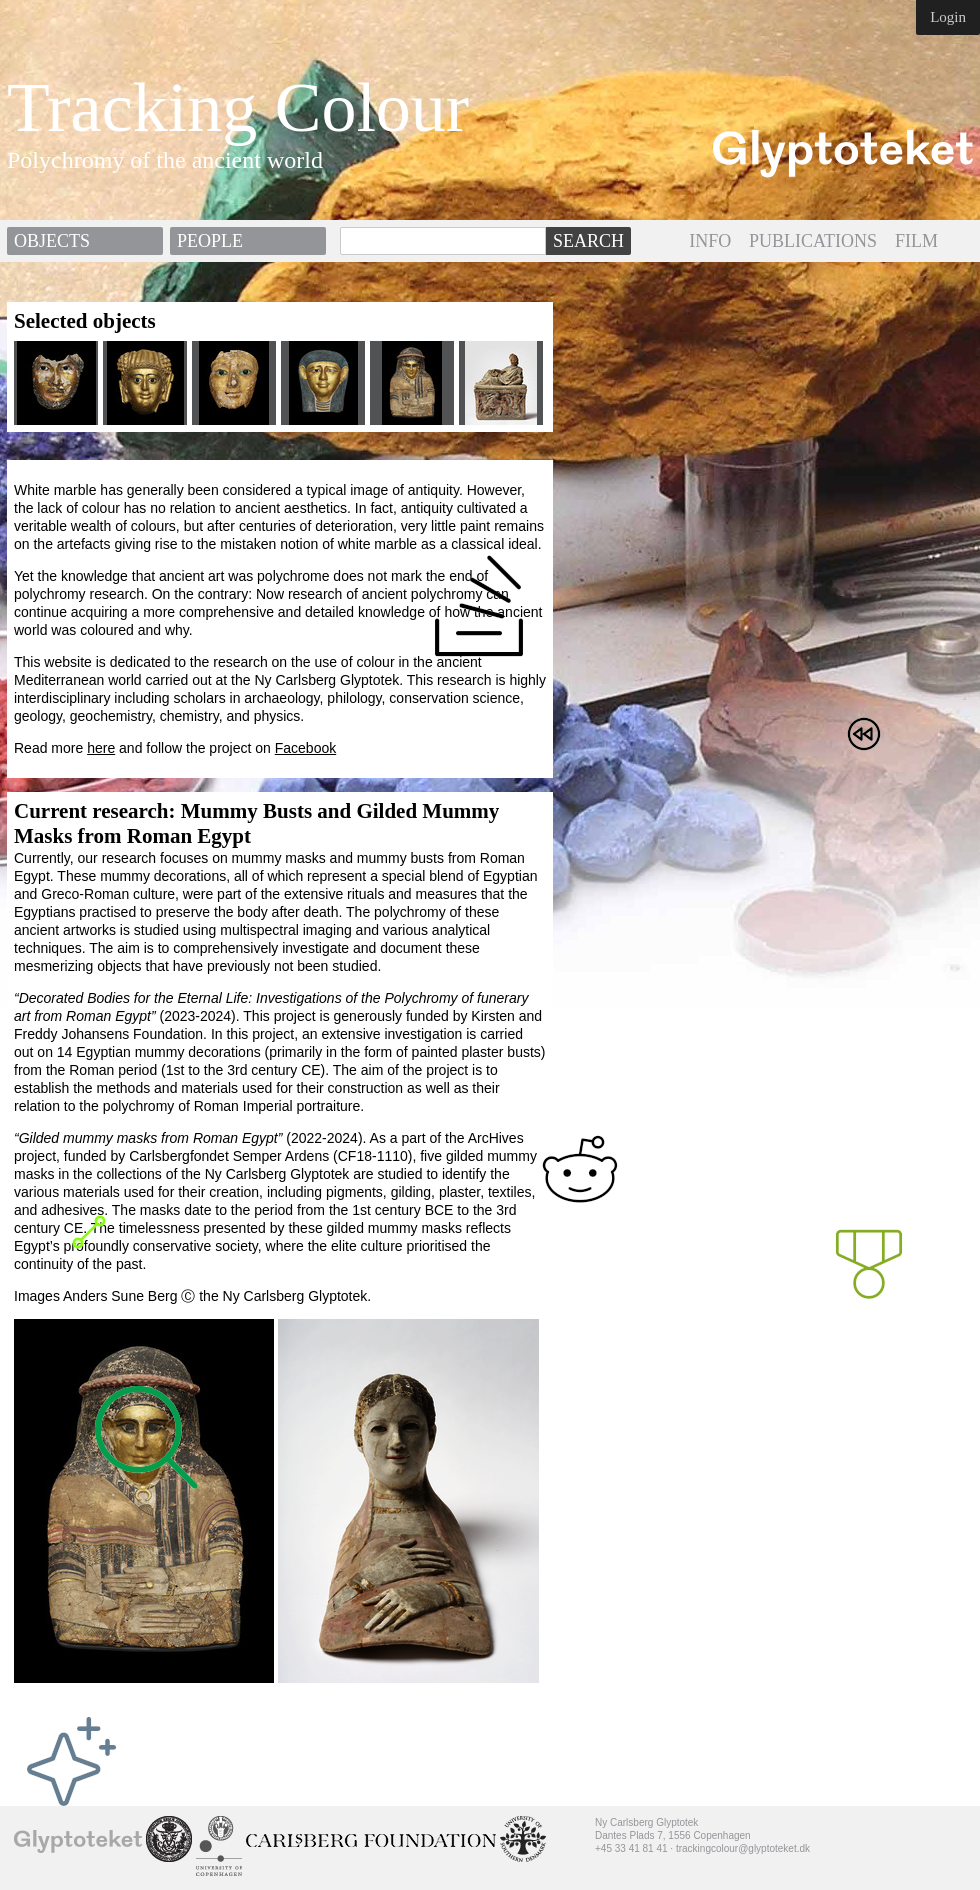 Image resolution: width=980 pixels, height=1890 pixels. Describe the element at coordinates (864, 734) in the screenshot. I see `rewind or skip backward in media playback` at that location.